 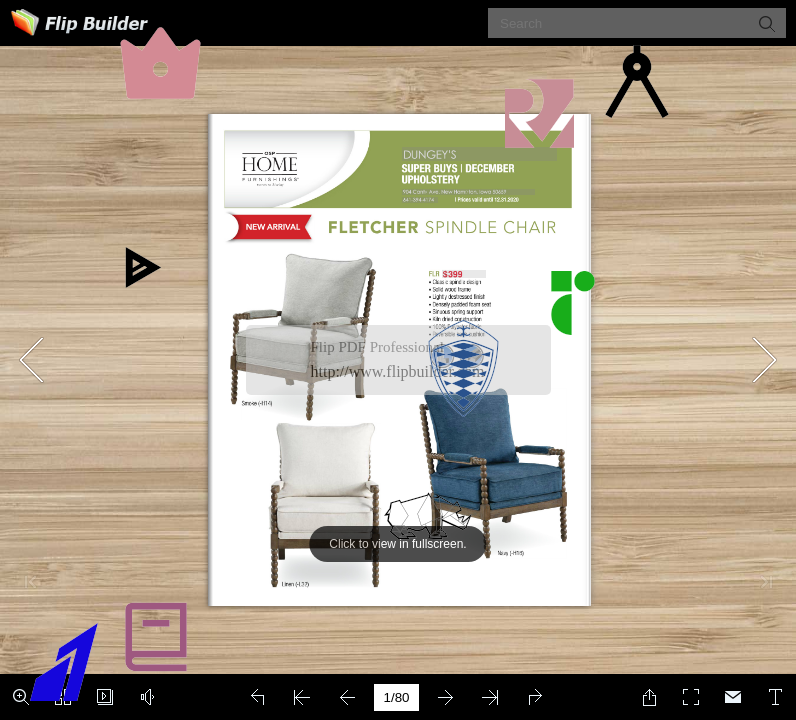 What do you see at coordinates (463, 368) in the screenshot?
I see `visit the Koenigsegg website or app` at bounding box center [463, 368].